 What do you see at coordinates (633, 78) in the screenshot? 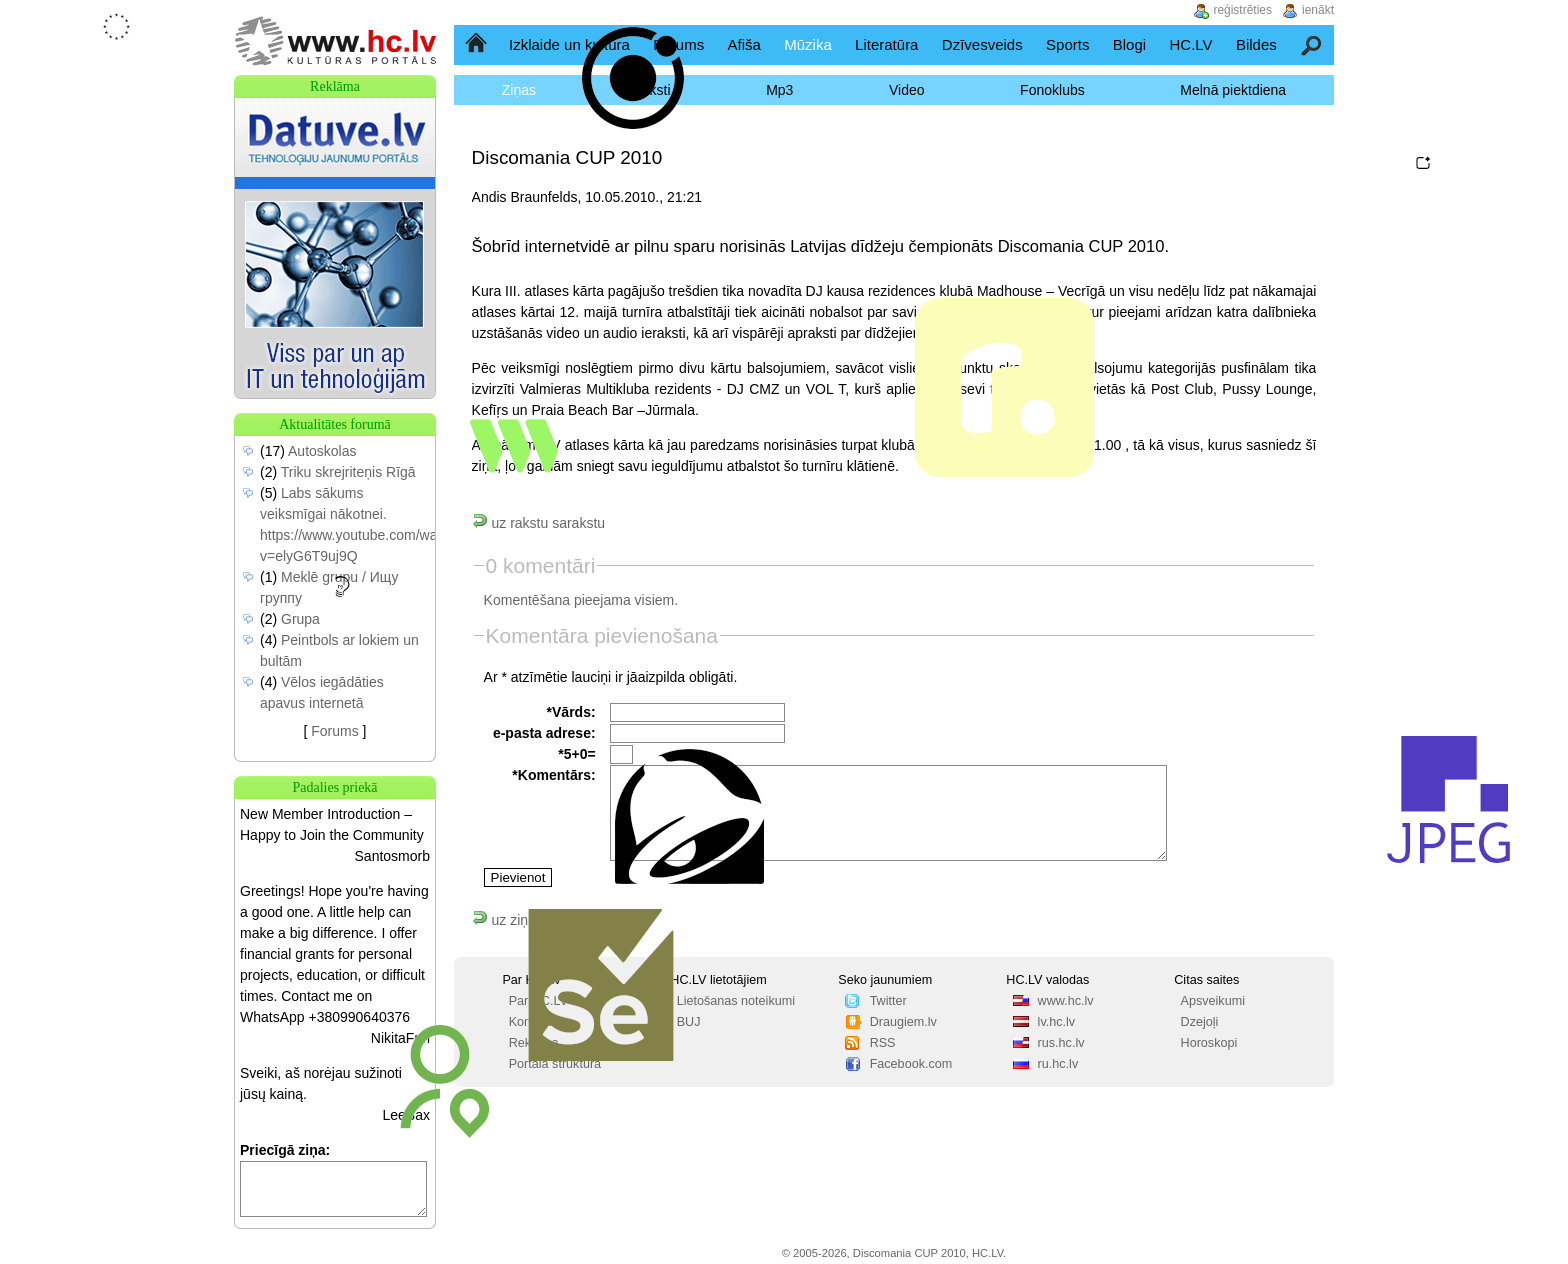
I see `ionic framework logo` at bounding box center [633, 78].